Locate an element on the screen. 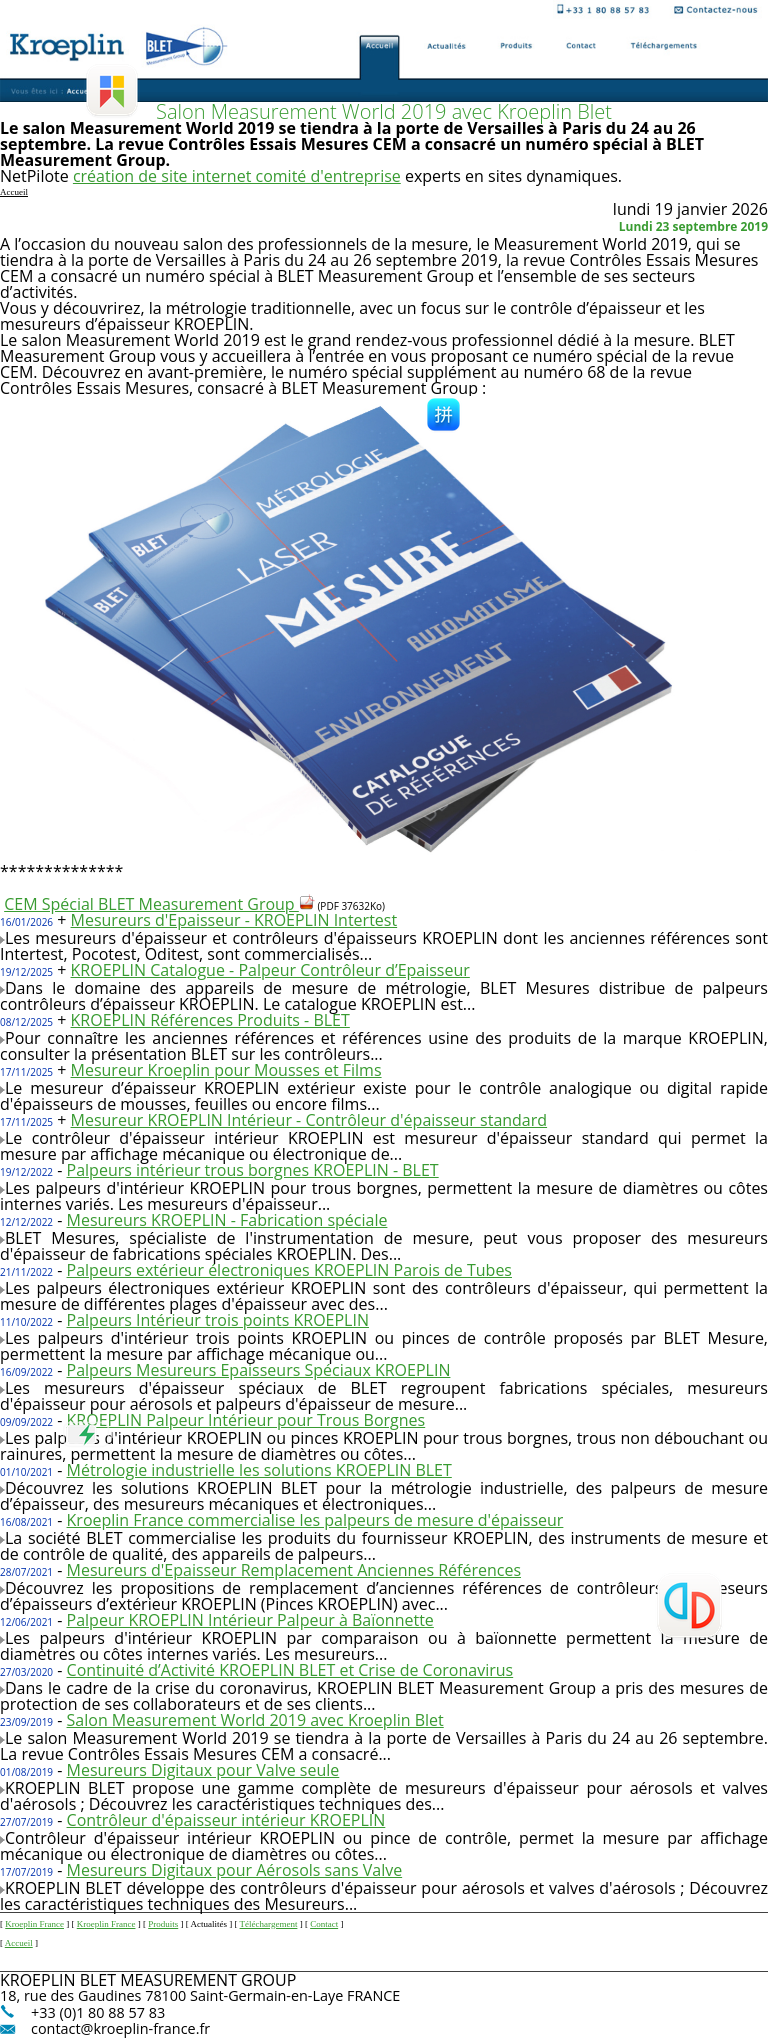  open ibus pinyin chinese input method is located at coordinates (443, 414).